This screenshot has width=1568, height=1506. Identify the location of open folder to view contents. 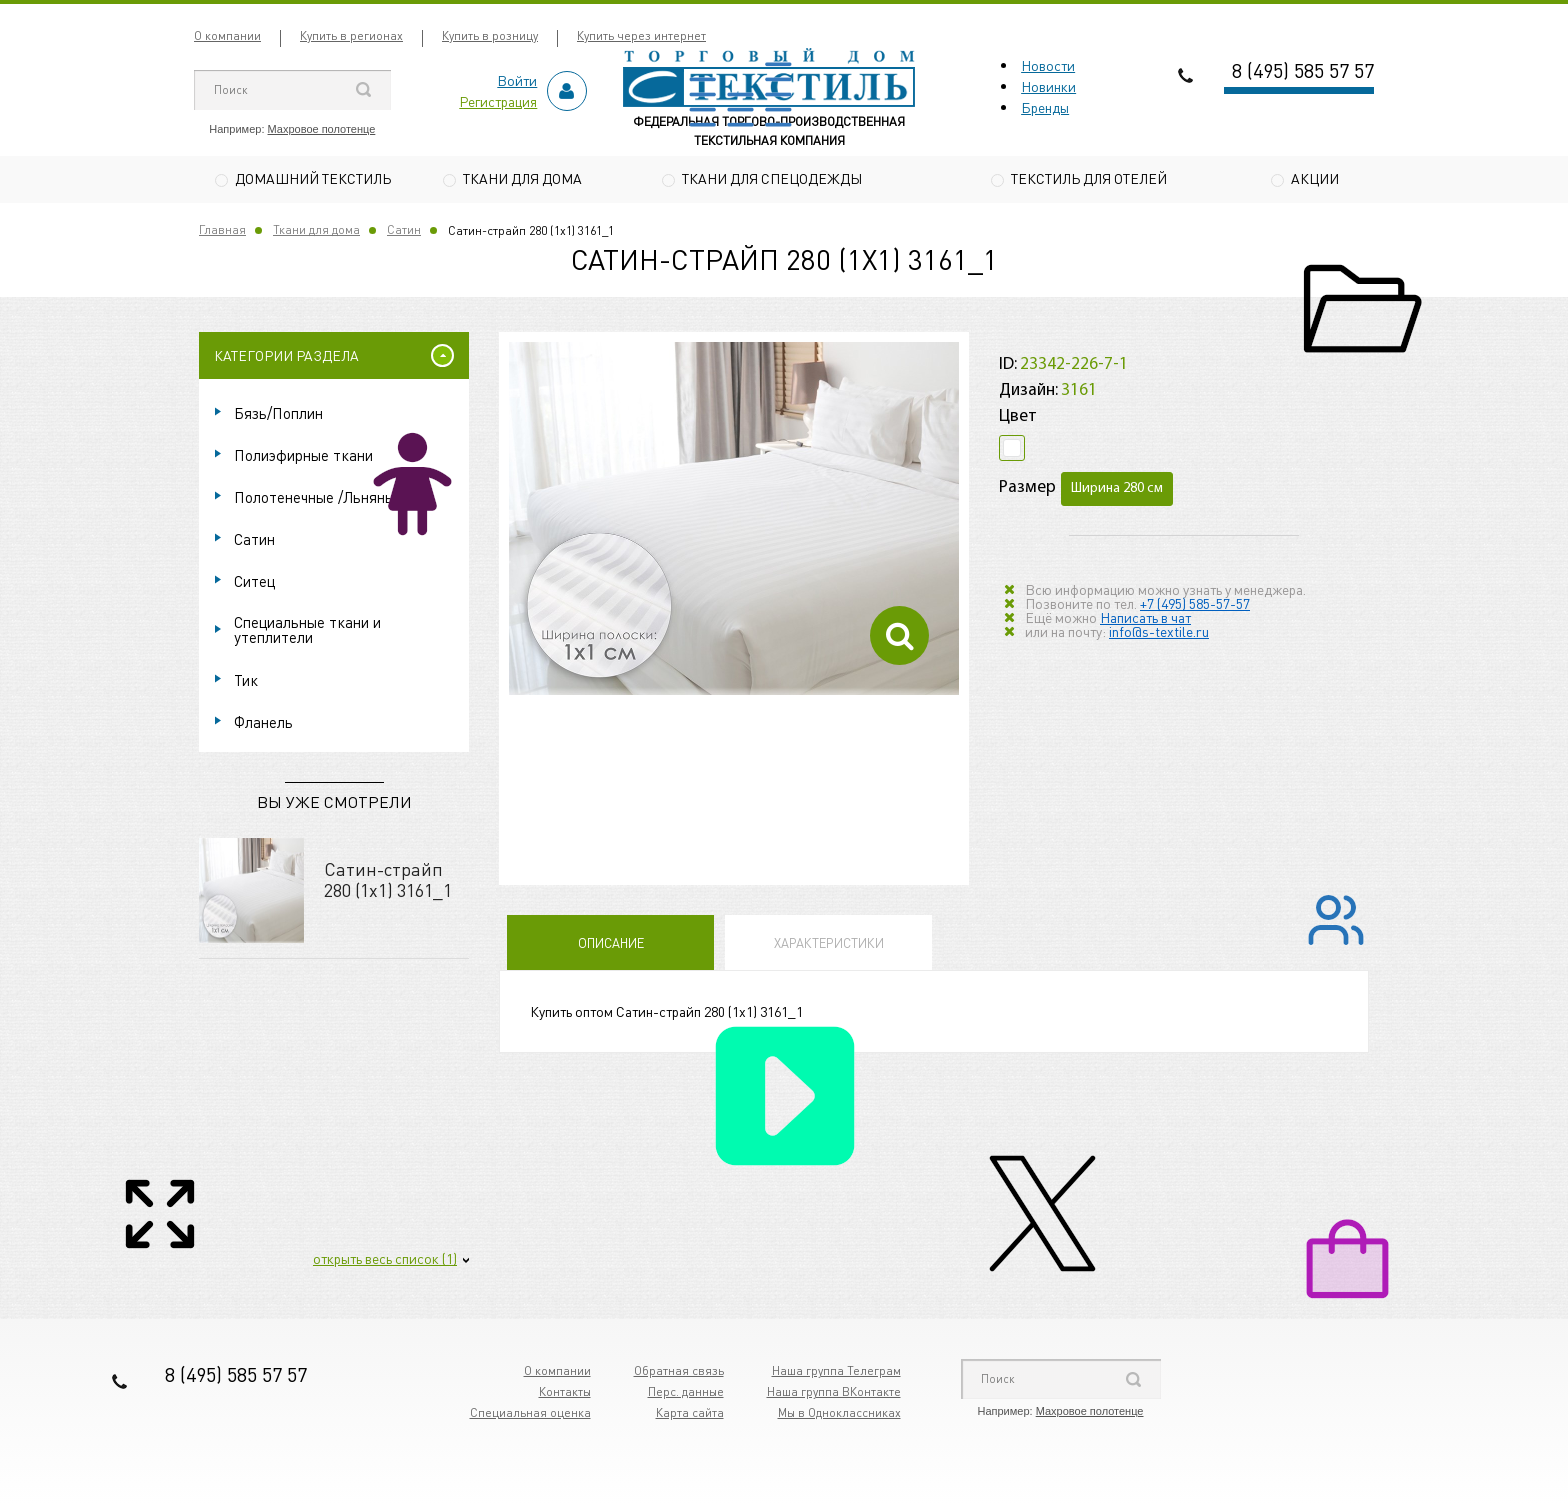
(1358, 306).